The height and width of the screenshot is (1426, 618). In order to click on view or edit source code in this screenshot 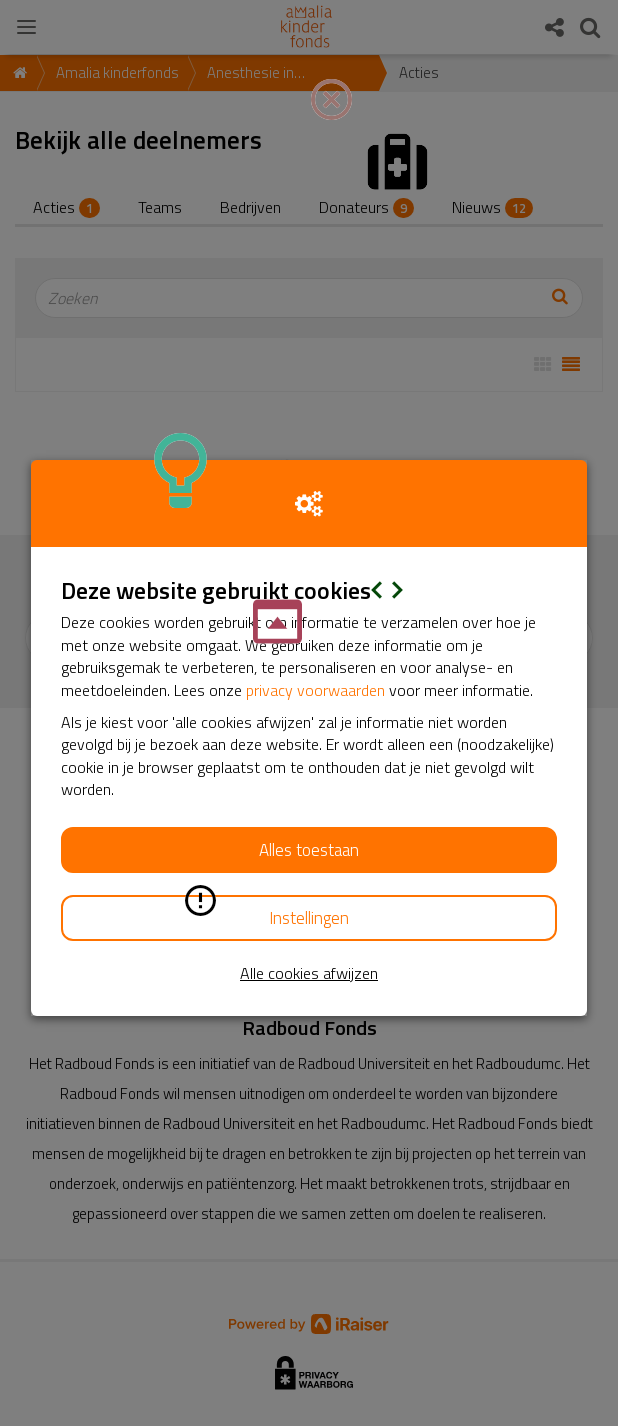, I will do `click(387, 590)`.